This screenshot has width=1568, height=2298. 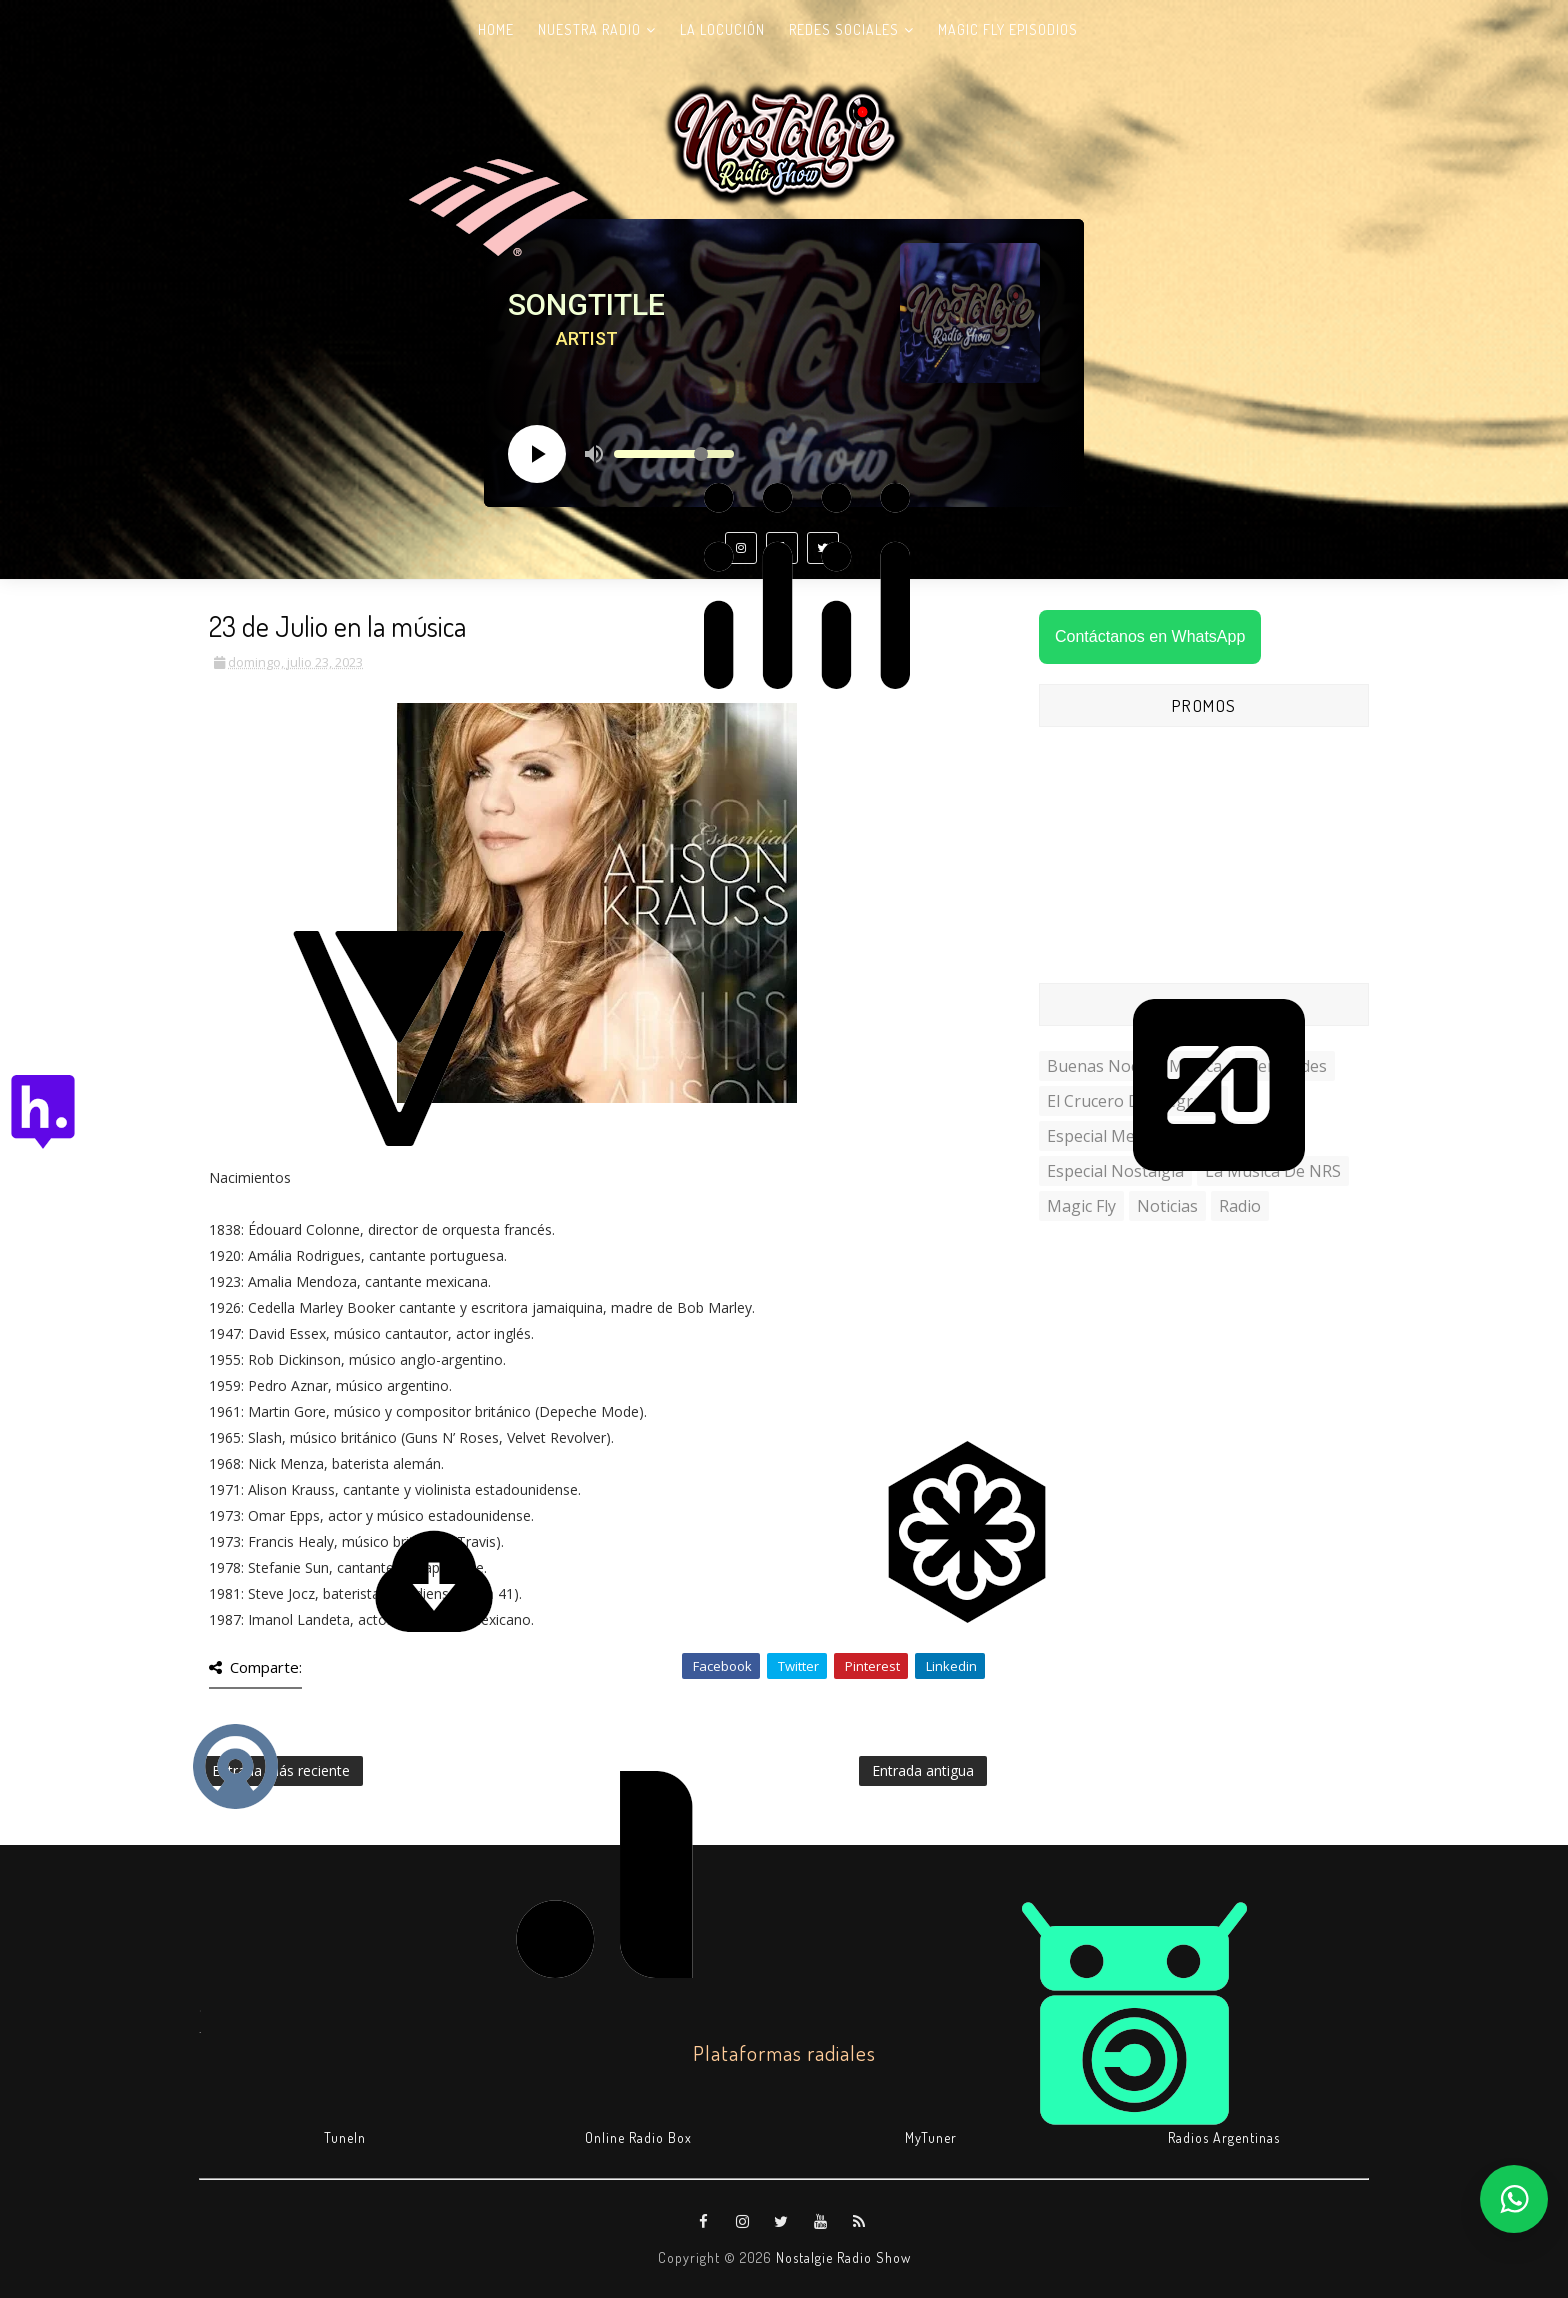 I want to click on download file from cloud storage, so click(x=434, y=1584).